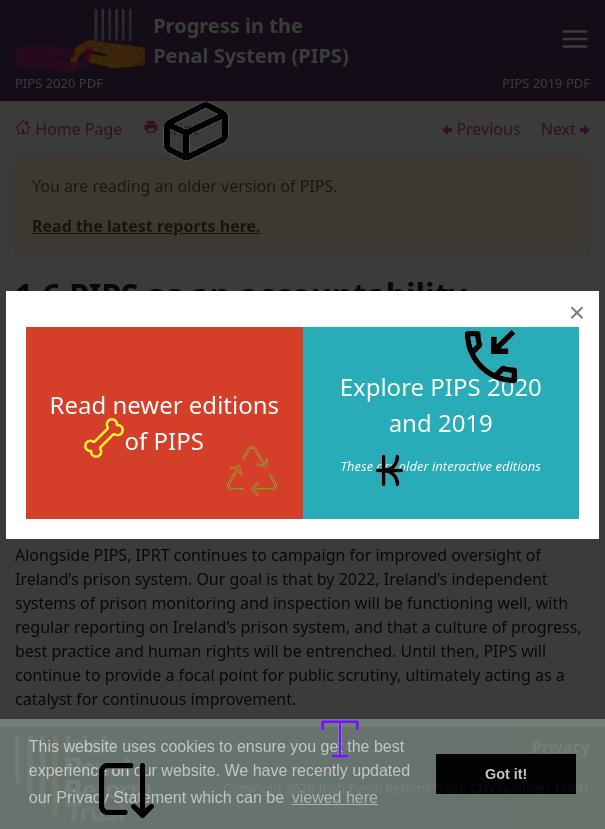 The width and height of the screenshot is (605, 829). I want to click on format text or change typography settings, so click(340, 739).